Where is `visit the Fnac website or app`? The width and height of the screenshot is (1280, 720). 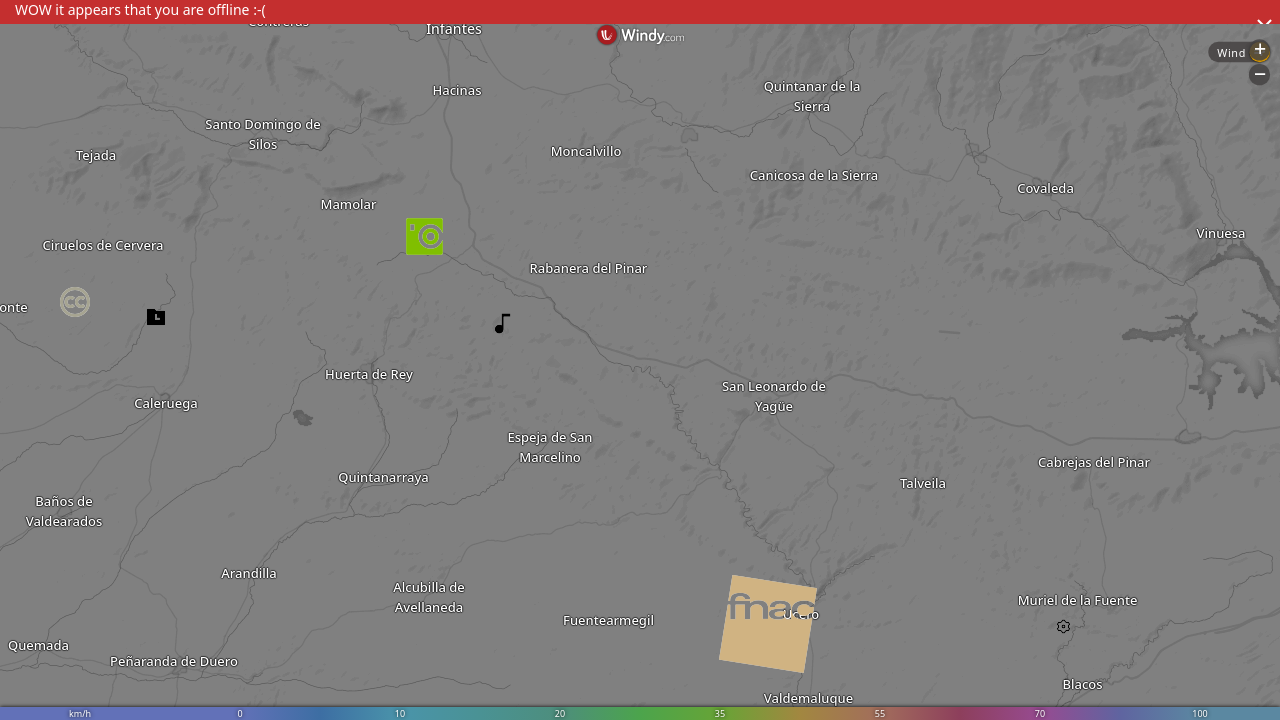 visit the Fnac website or app is located at coordinates (768, 624).